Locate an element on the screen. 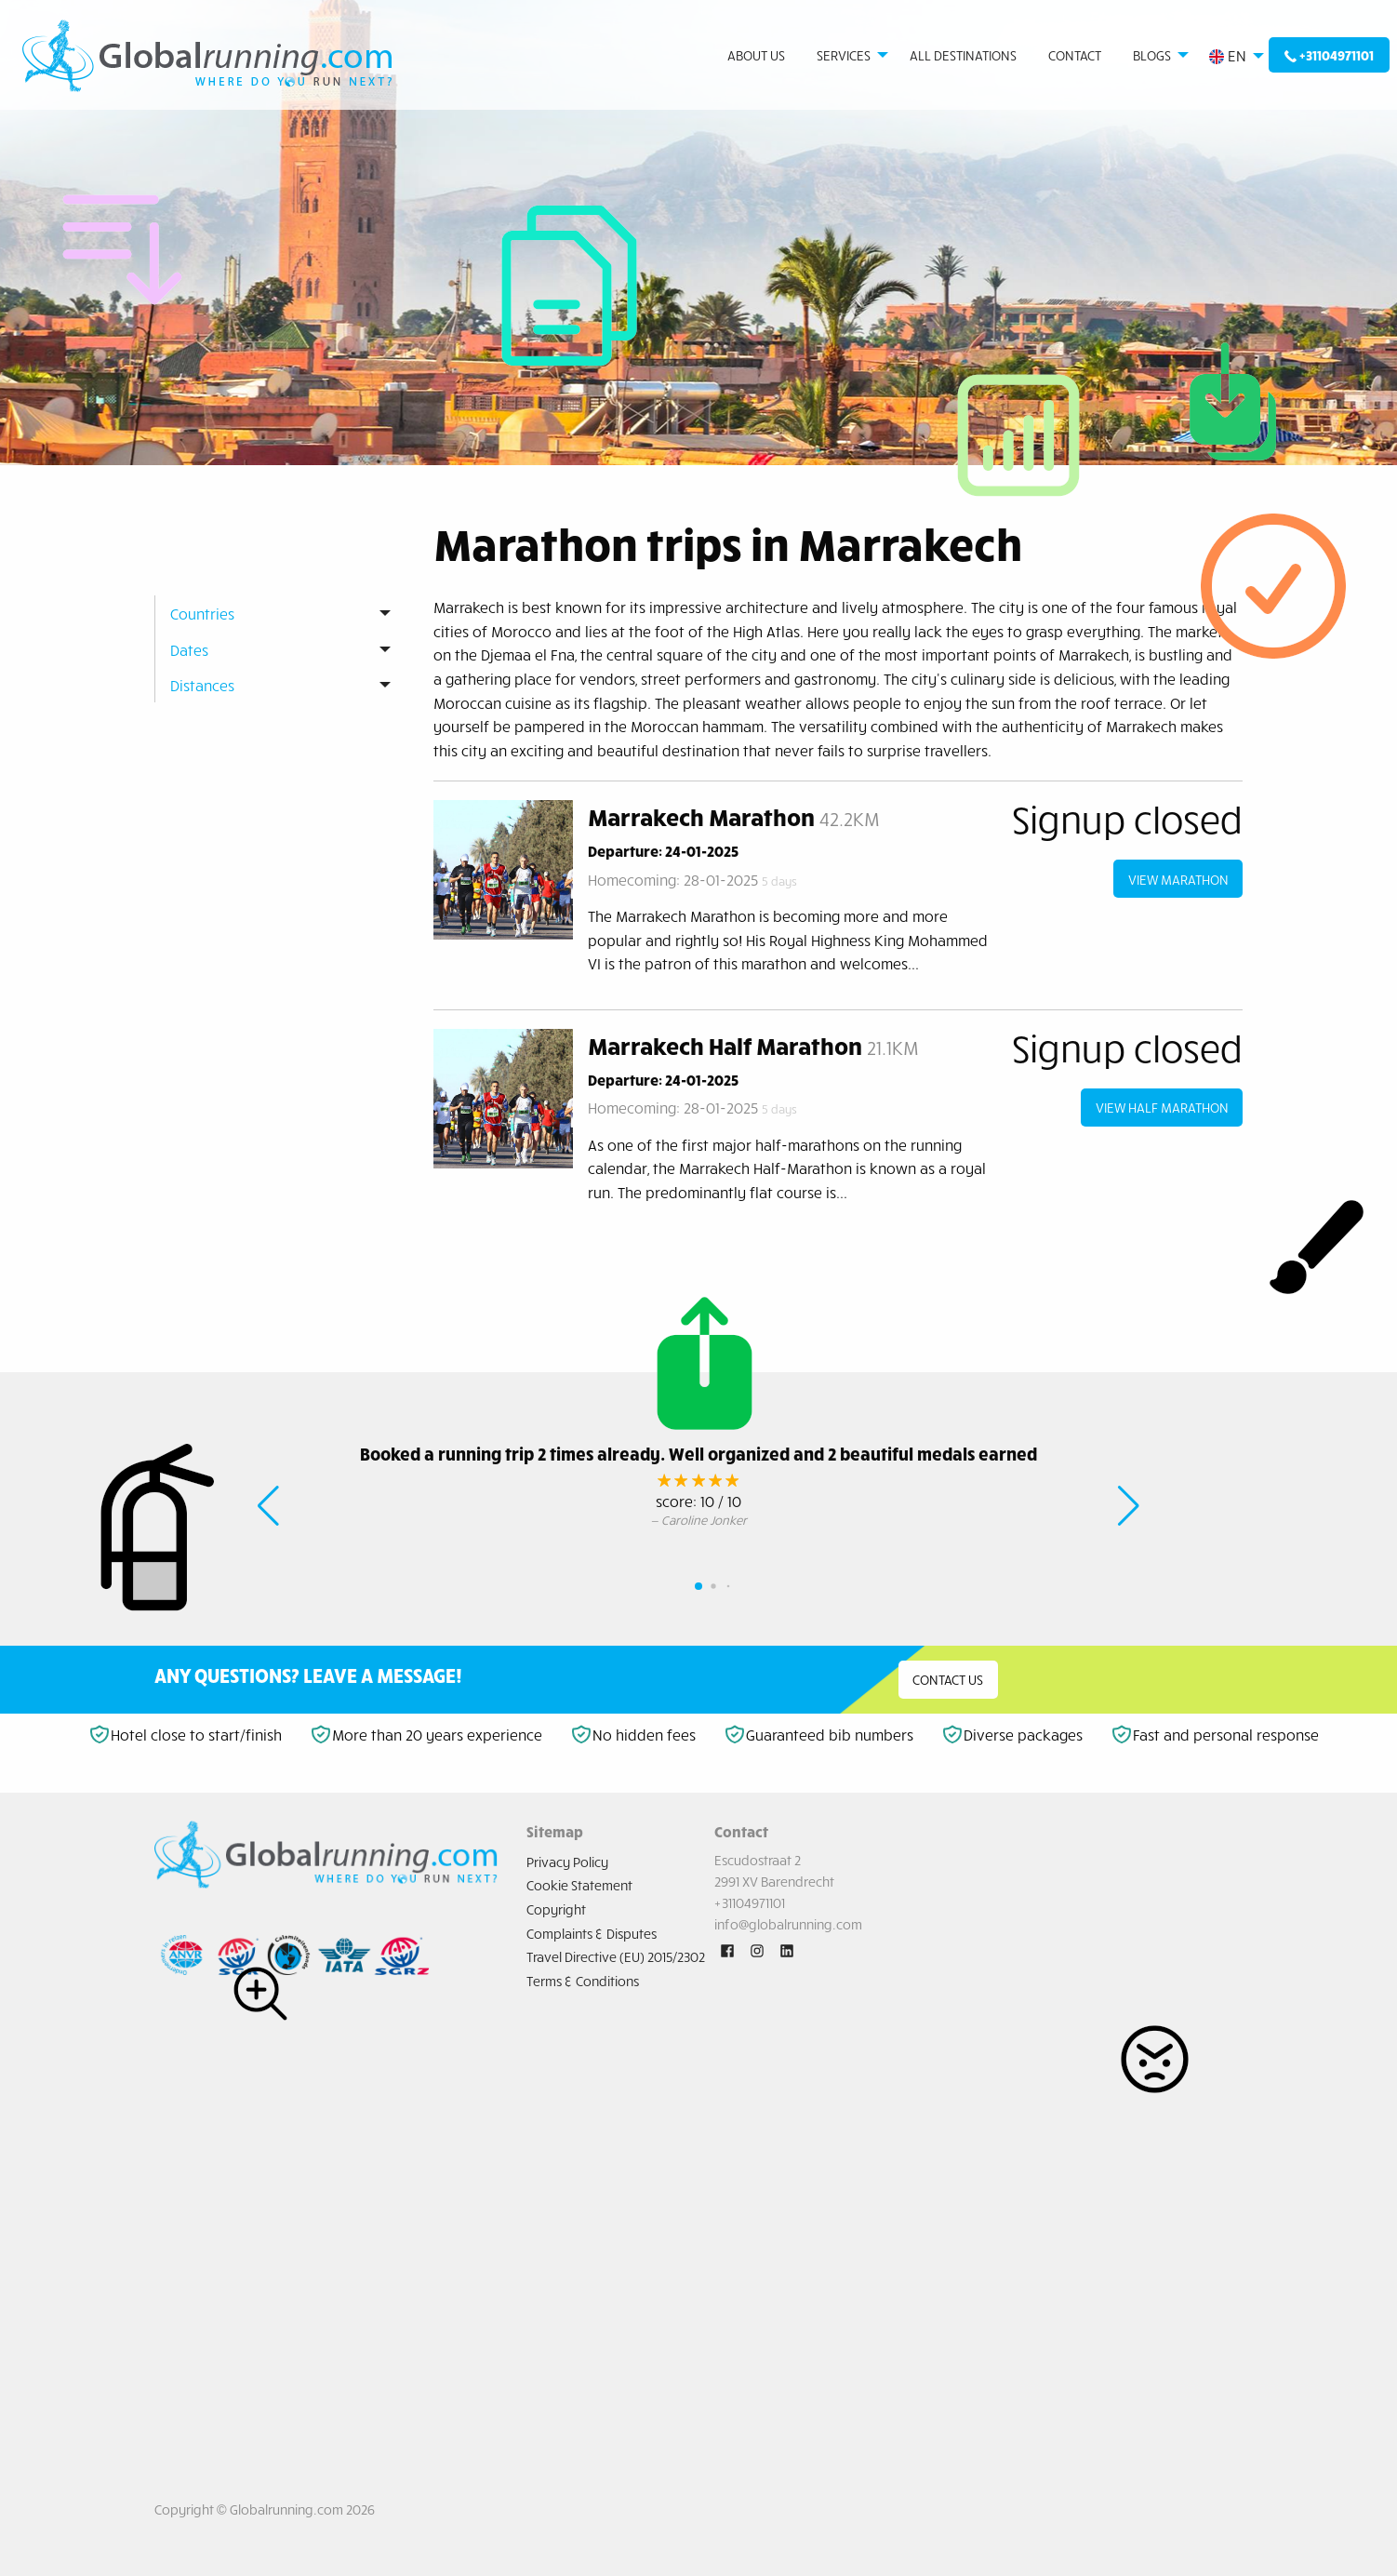  access fire safety information is located at coordinates (149, 1529).